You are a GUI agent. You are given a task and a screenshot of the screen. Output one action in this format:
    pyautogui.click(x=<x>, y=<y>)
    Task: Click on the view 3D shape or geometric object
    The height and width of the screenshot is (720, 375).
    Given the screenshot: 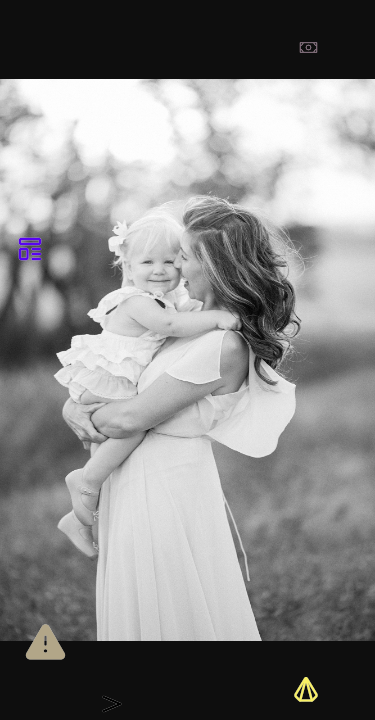 What is the action you would take?
    pyautogui.click(x=306, y=690)
    